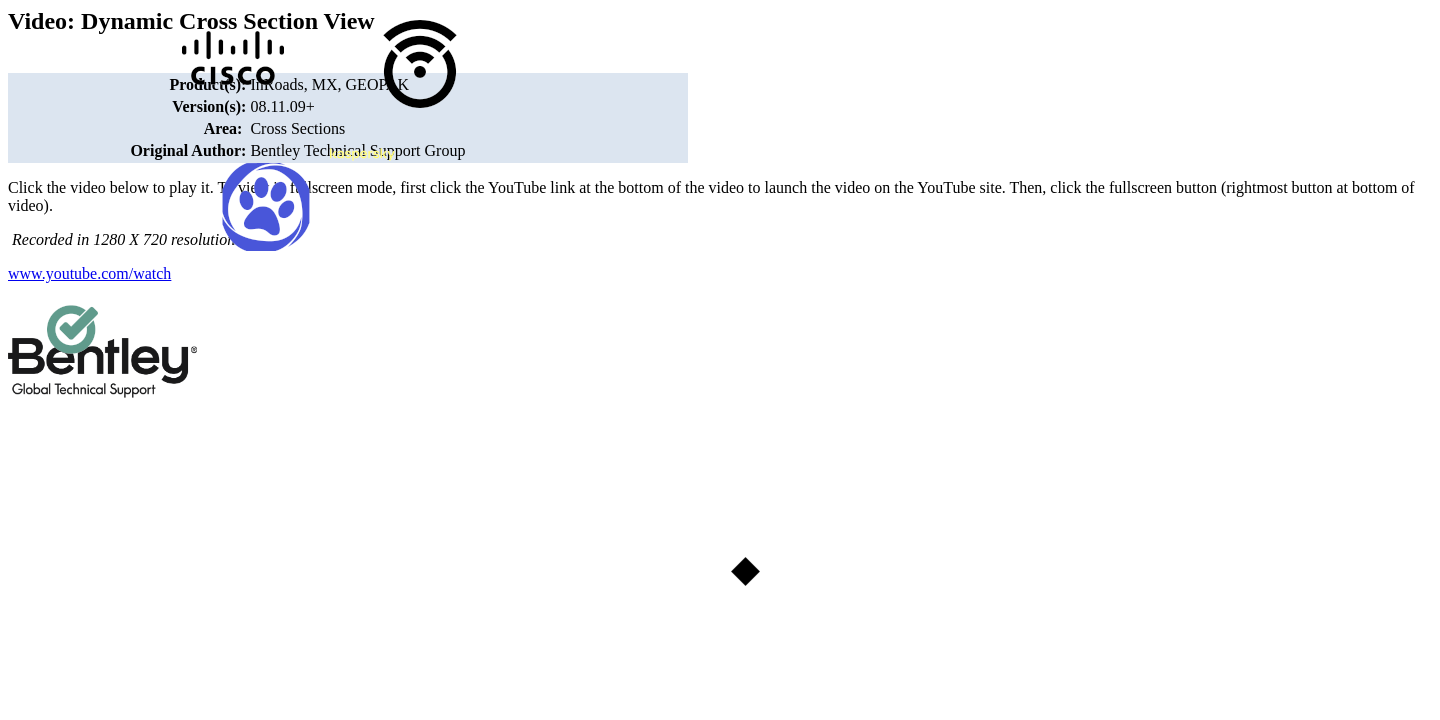 This screenshot has width=1440, height=720. I want to click on OpenWrt router firmware logo, so click(420, 64).